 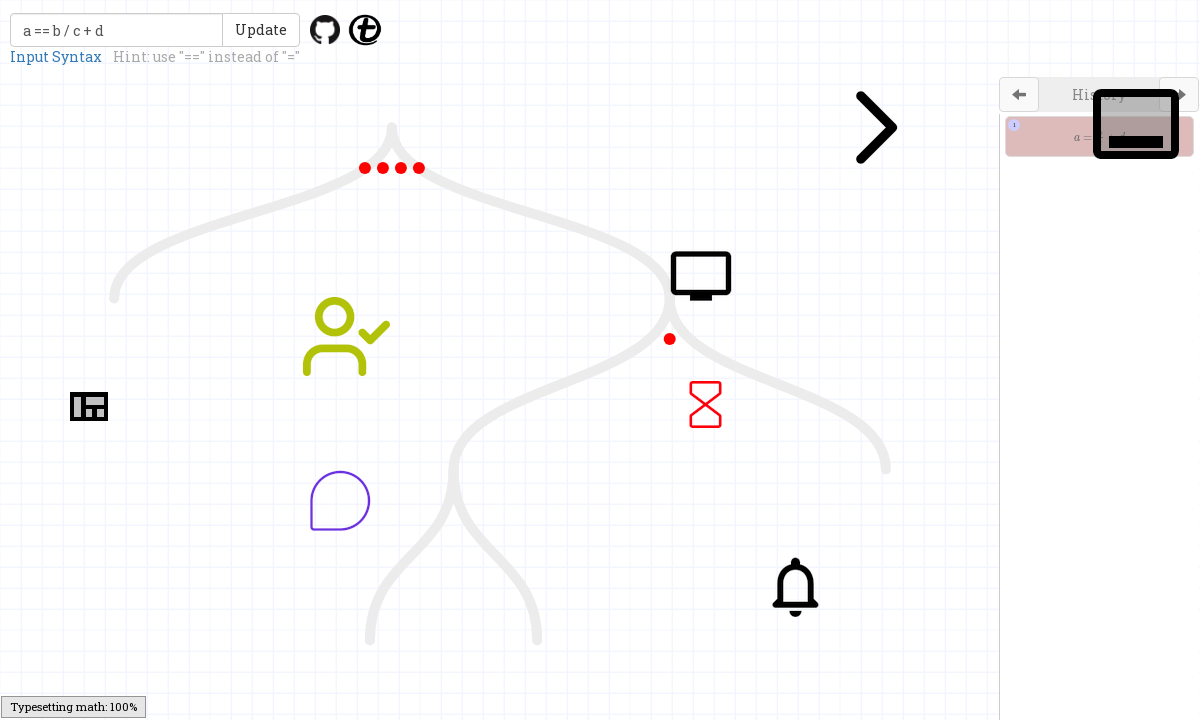 What do you see at coordinates (701, 276) in the screenshot?
I see `access tv or display settings` at bounding box center [701, 276].